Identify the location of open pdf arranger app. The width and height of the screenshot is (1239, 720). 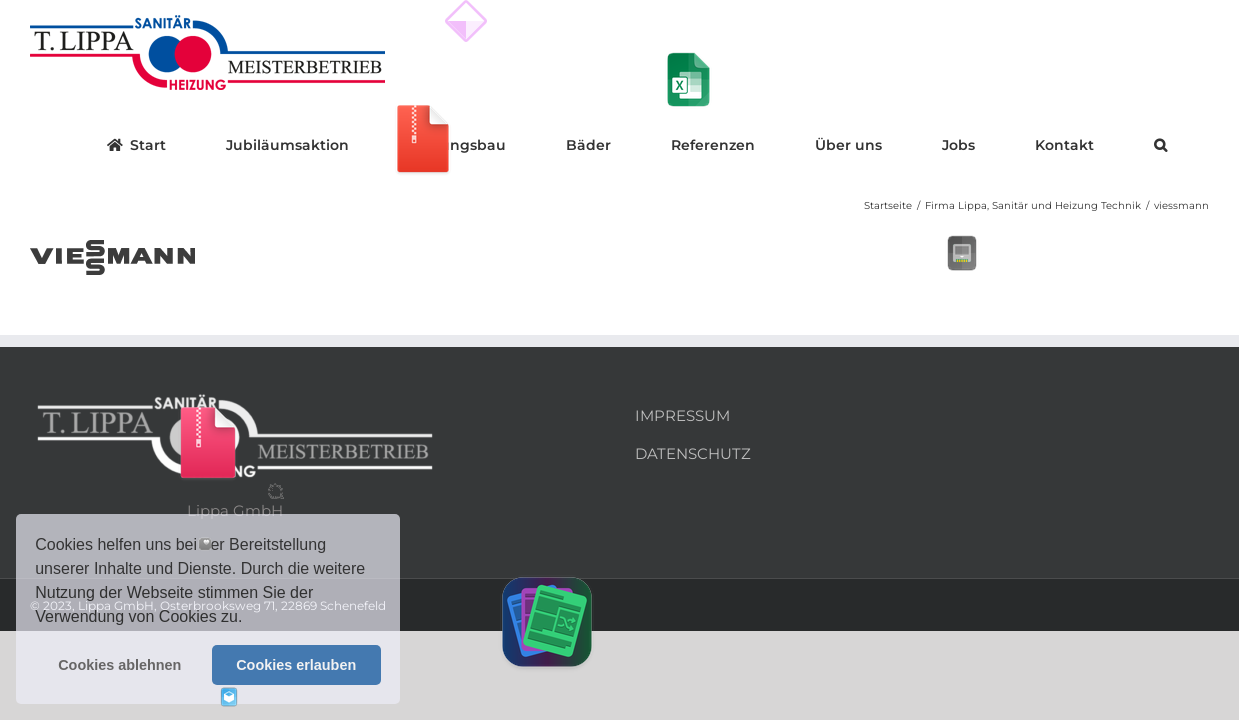
(547, 622).